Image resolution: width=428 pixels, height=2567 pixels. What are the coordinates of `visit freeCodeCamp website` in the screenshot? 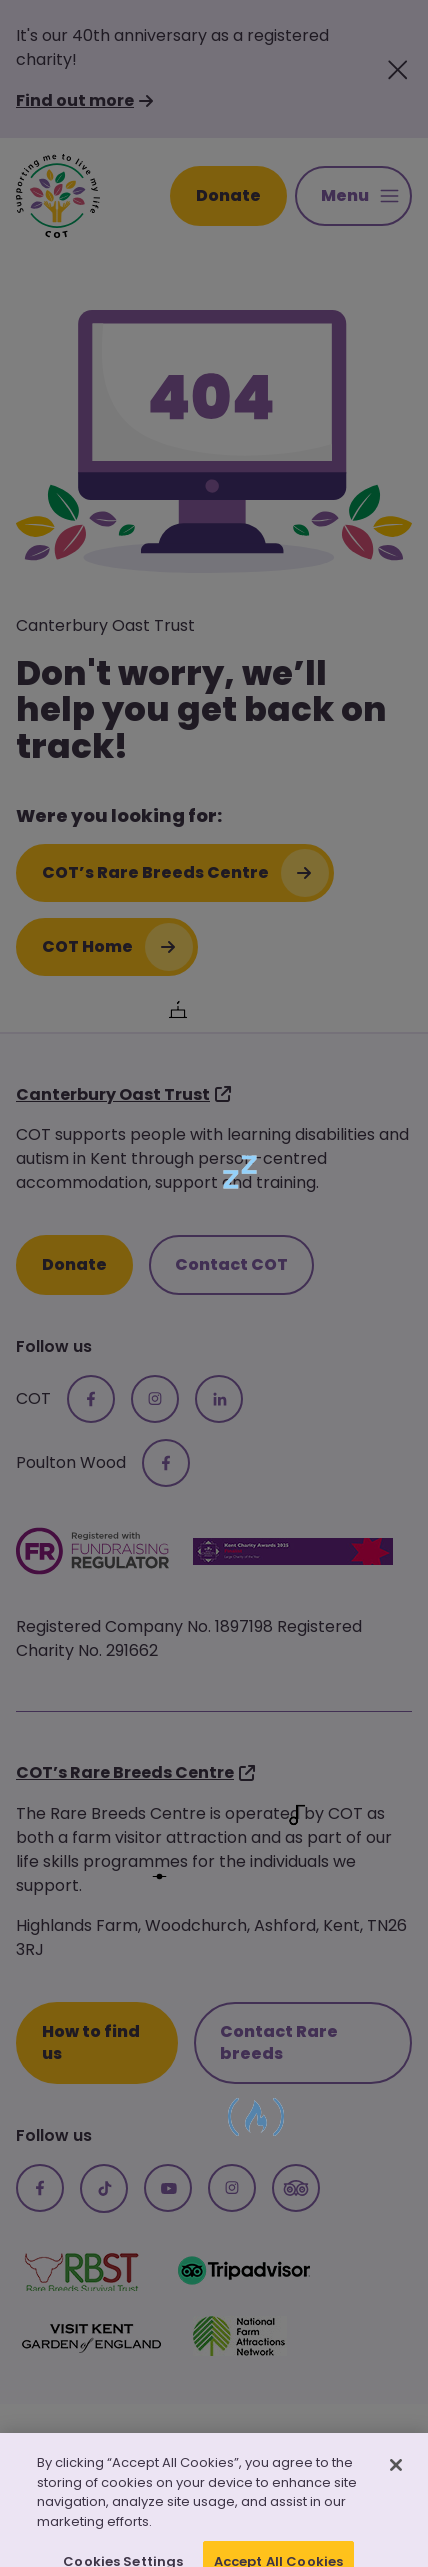 It's located at (256, 2117).